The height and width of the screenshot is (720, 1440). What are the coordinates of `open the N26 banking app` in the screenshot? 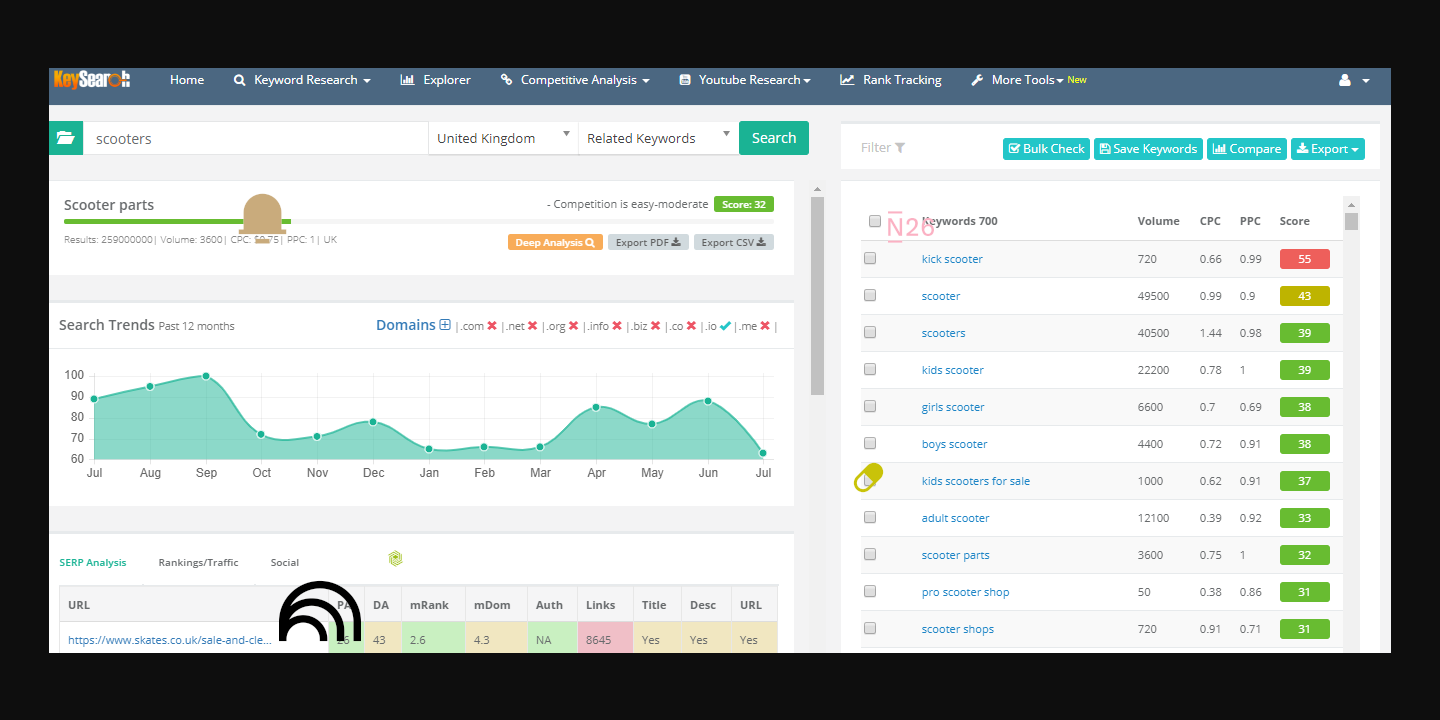 It's located at (911, 227).